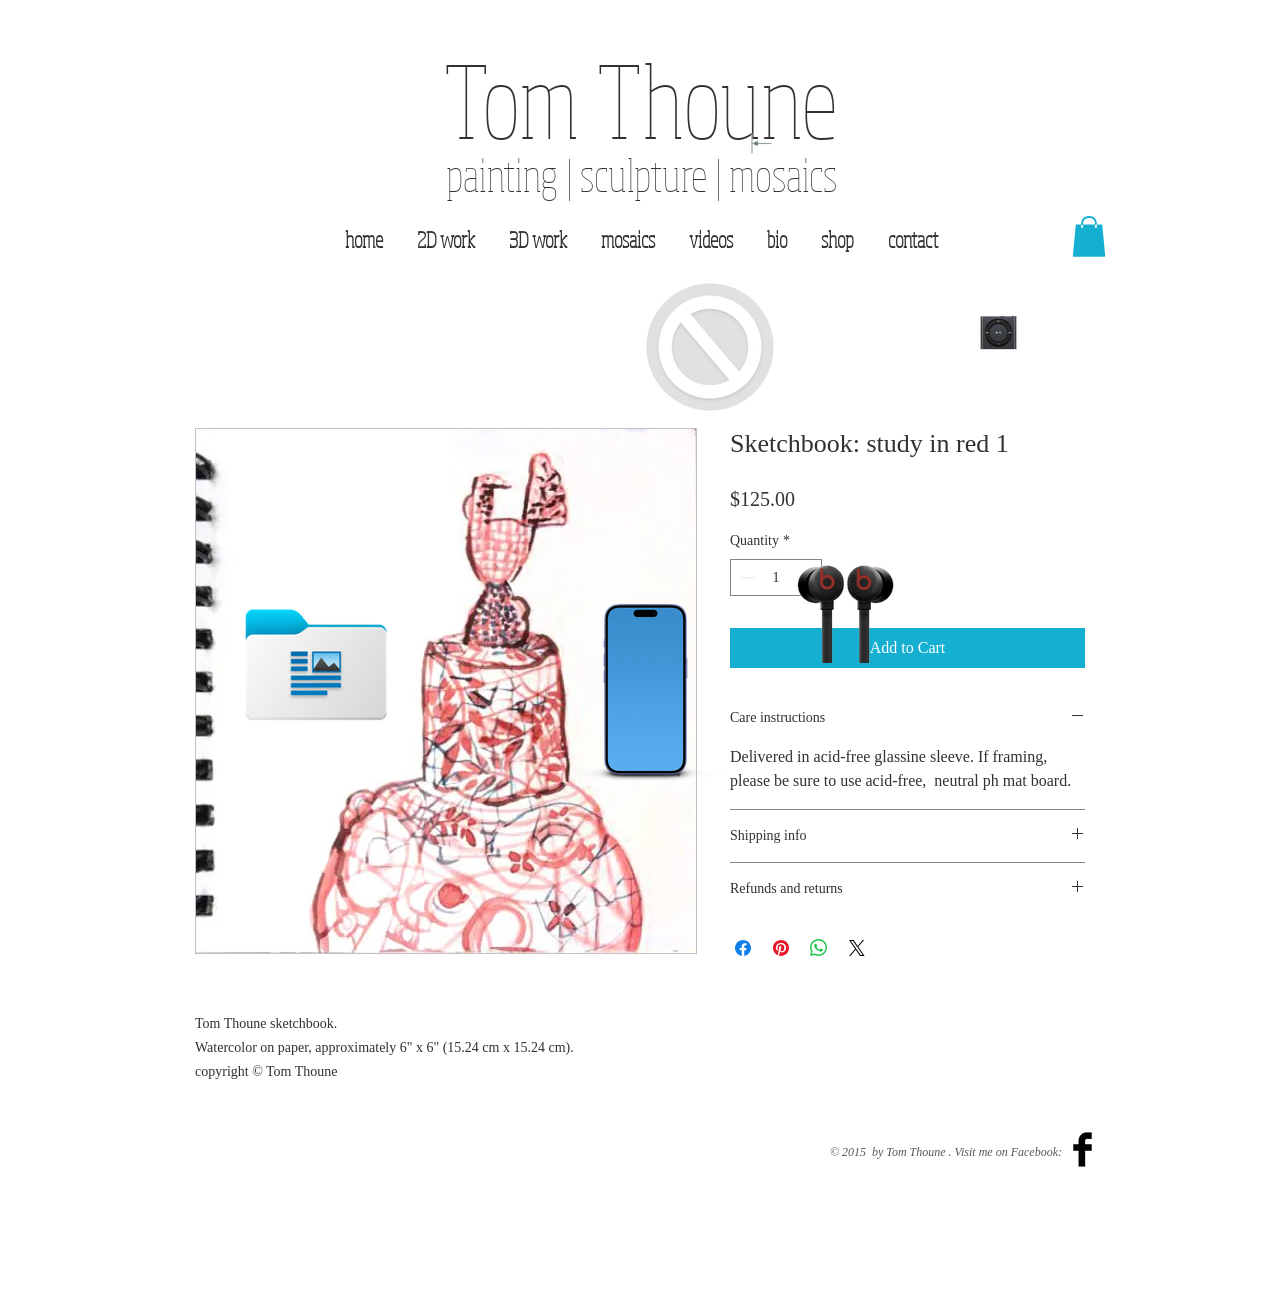  What do you see at coordinates (645, 692) in the screenshot?
I see `indicates a connected iPhone device` at bounding box center [645, 692].